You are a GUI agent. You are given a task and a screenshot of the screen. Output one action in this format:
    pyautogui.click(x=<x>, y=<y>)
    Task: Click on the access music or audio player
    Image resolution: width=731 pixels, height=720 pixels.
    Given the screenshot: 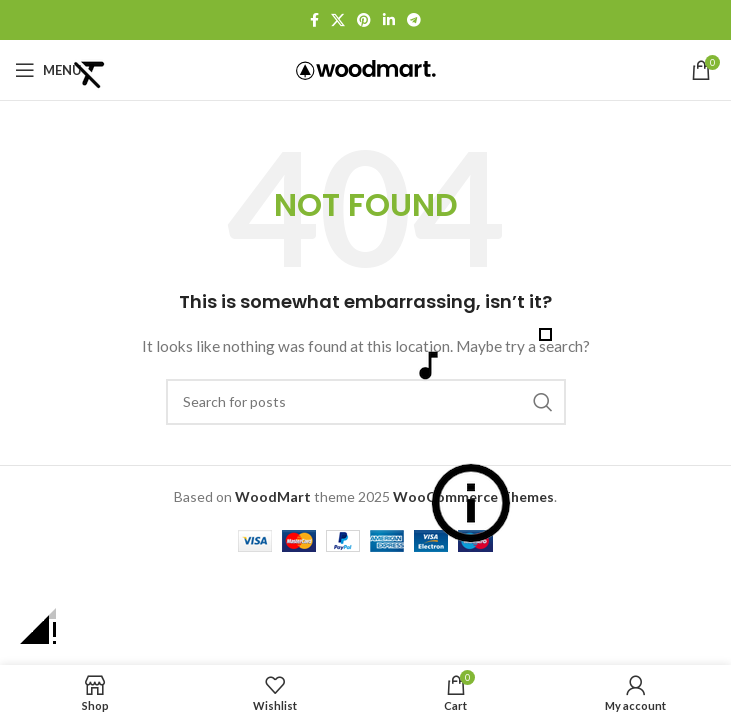 What is the action you would take?
    pyautogui.click(x=428, y=365)
    